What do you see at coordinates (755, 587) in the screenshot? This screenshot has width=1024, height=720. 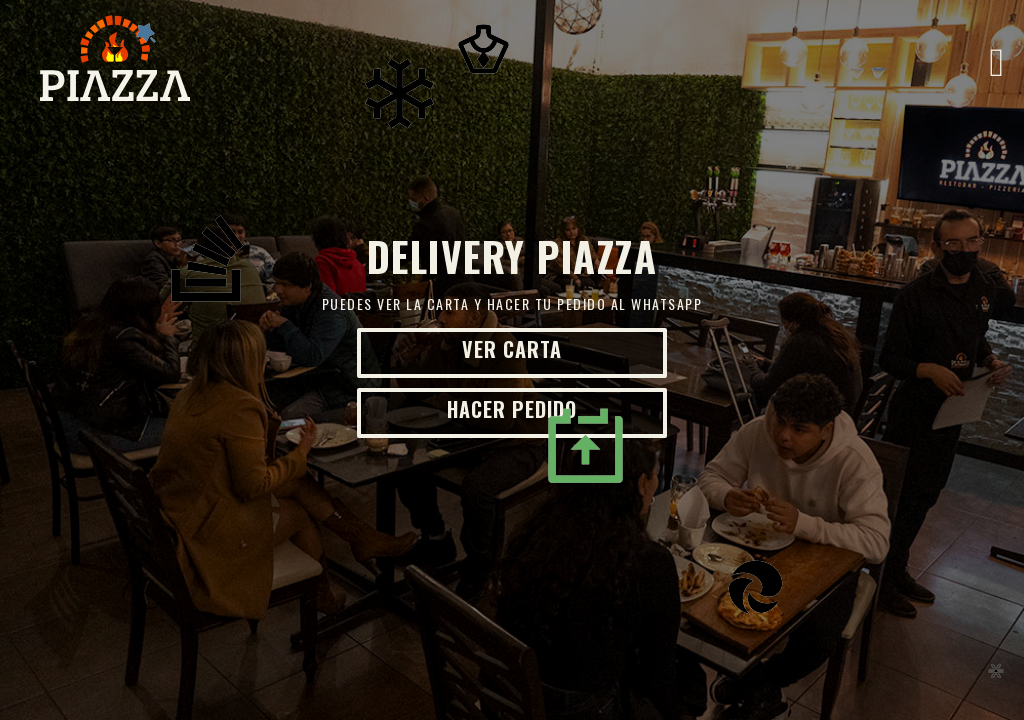 I see `open microsoft edge browser` at bounding box center [755, 587].